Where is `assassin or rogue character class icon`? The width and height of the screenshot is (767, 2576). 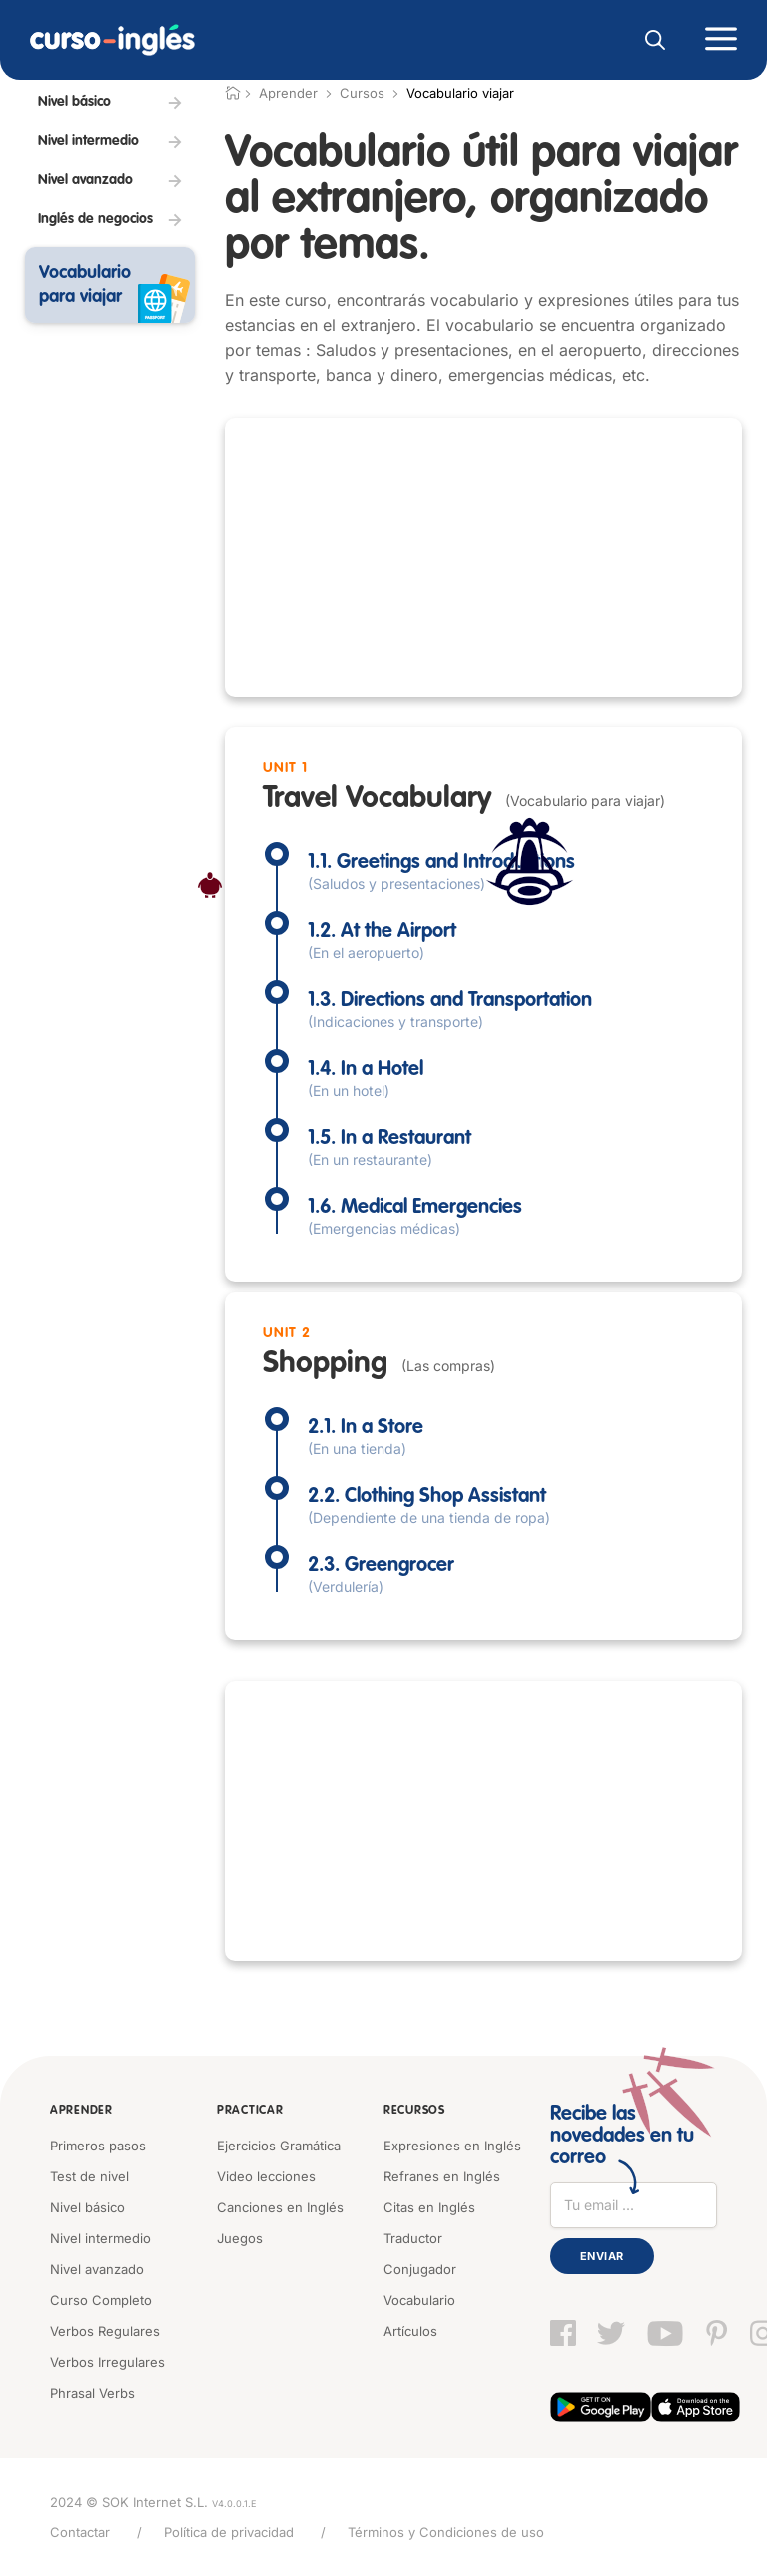
assassin or rogue character class icon is located at coordinates (667, 2094).